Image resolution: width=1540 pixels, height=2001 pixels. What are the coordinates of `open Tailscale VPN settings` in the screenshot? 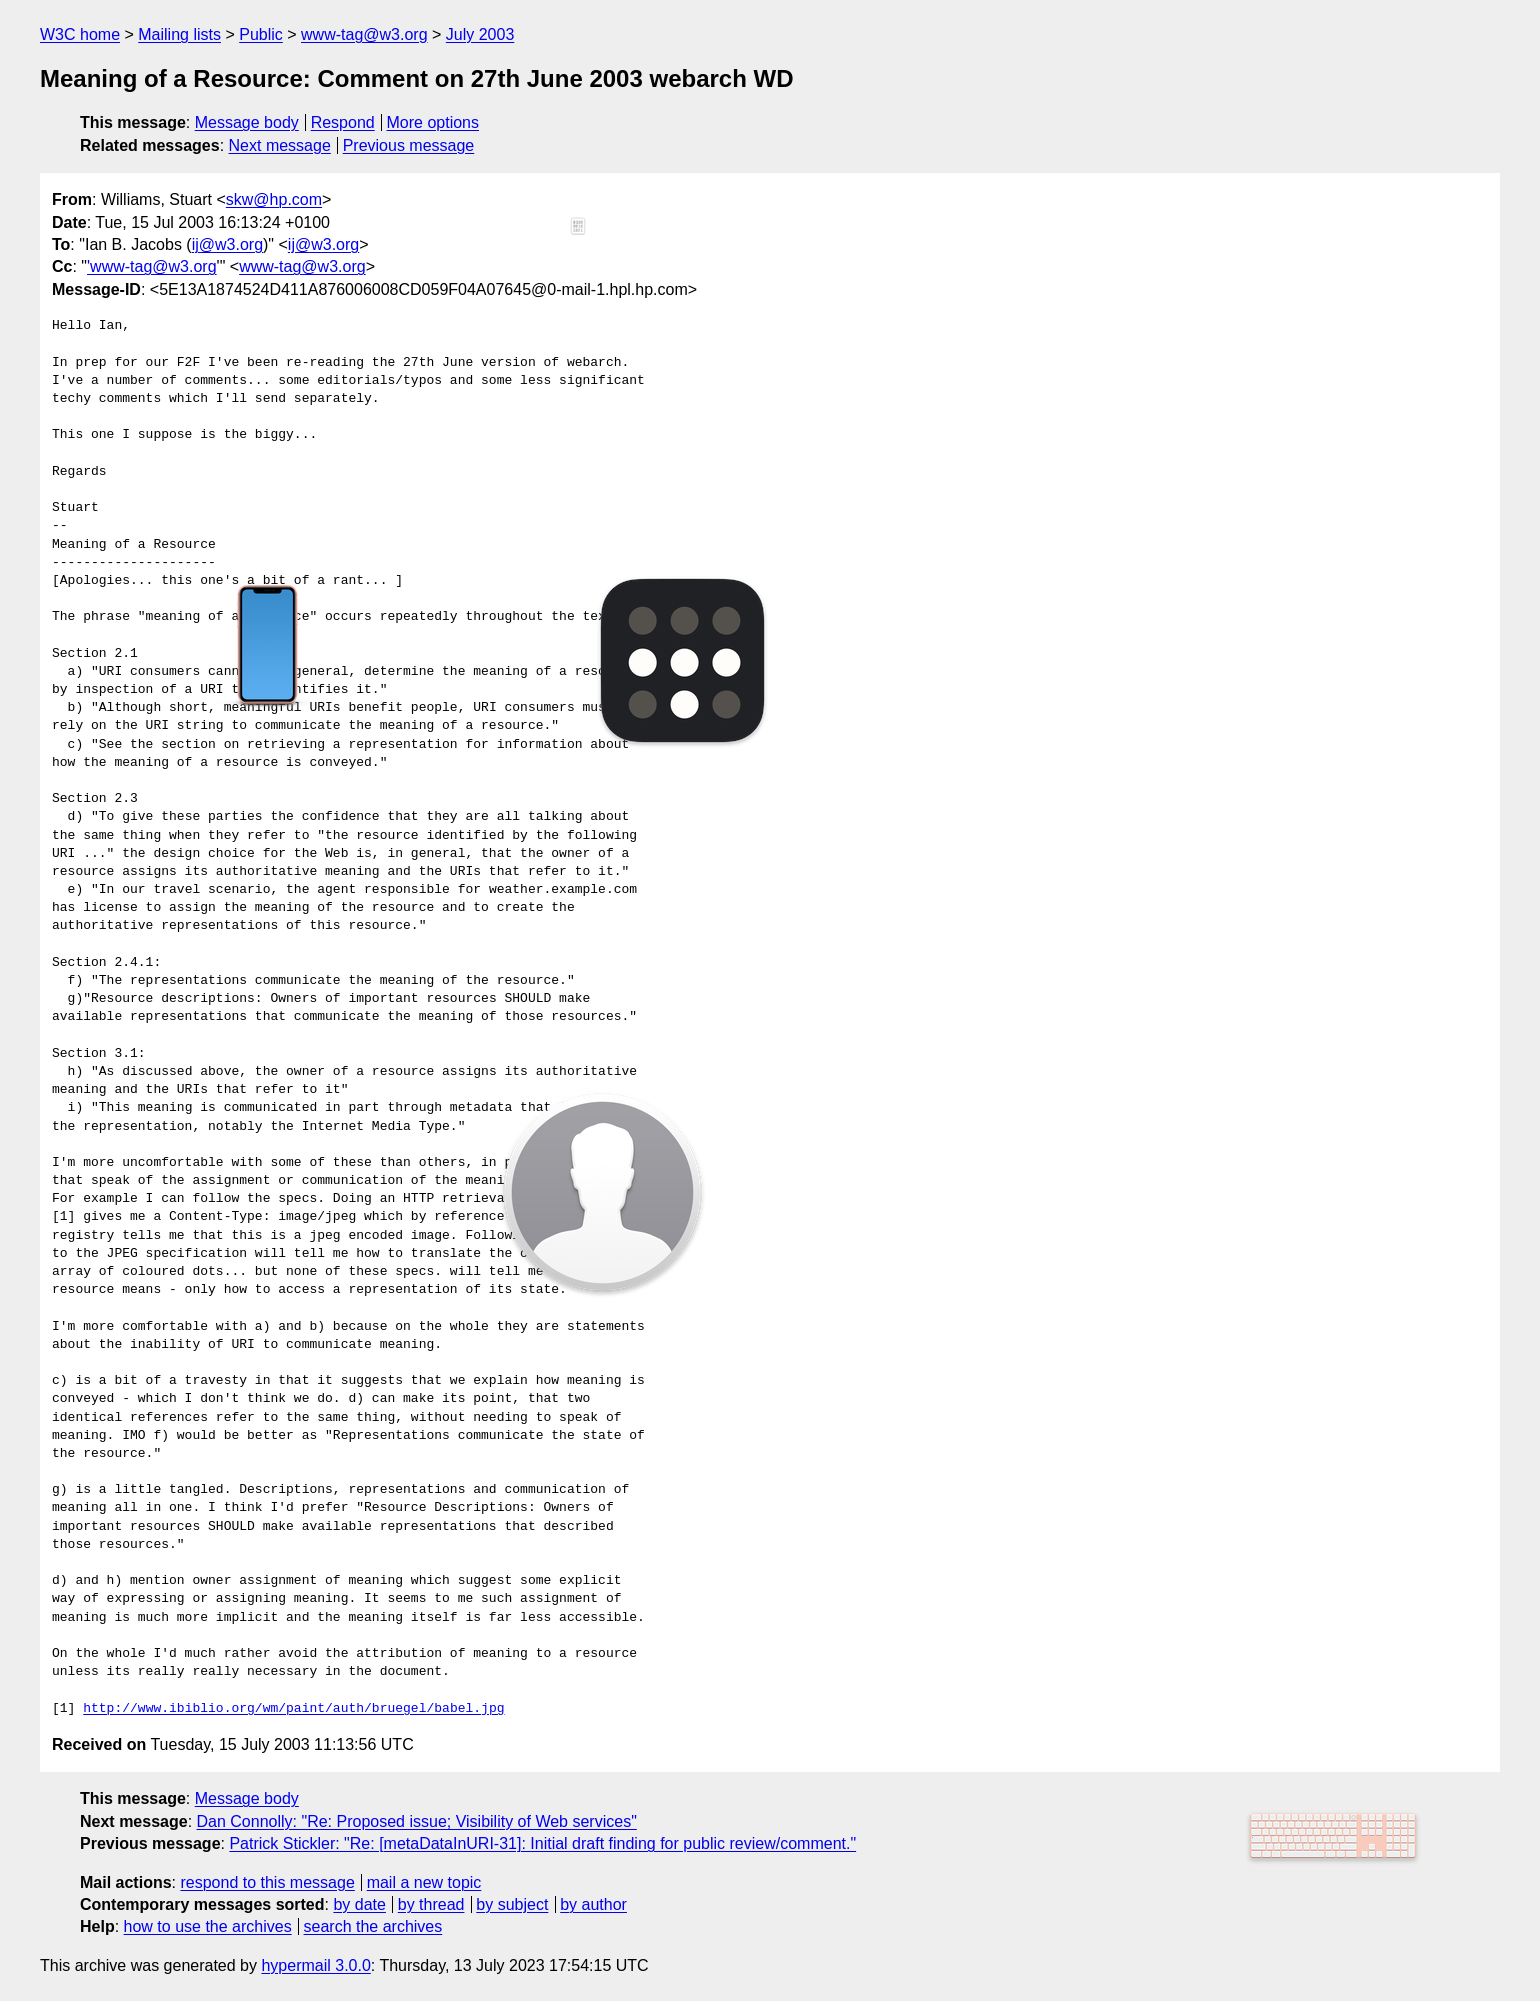 It's located at (682, 660).